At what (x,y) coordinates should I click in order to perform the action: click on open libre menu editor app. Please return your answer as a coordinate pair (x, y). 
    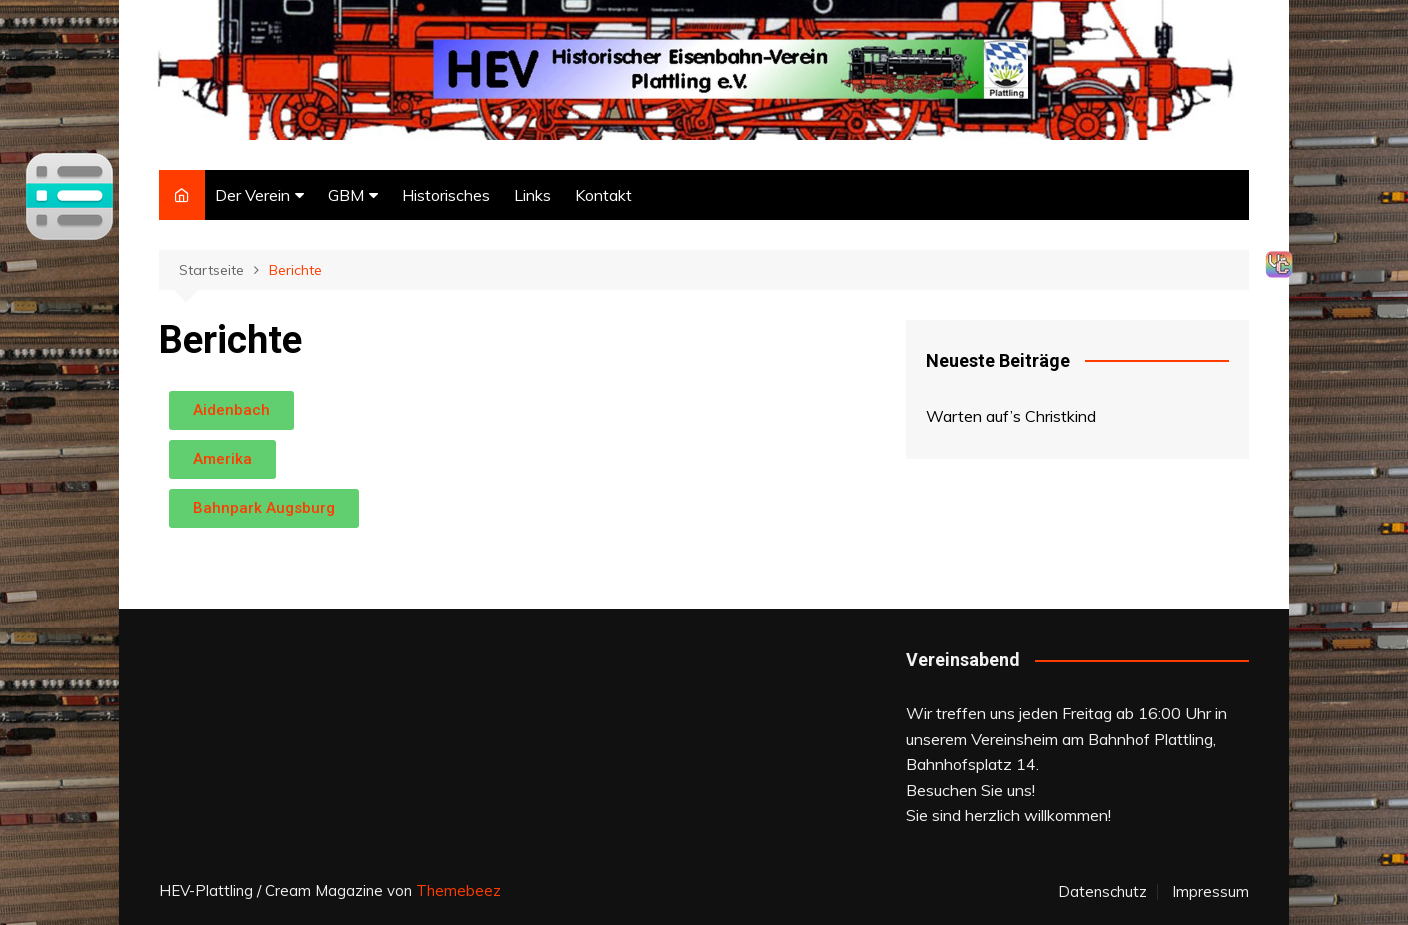
    Looking at the image, I should click on (69, 196).